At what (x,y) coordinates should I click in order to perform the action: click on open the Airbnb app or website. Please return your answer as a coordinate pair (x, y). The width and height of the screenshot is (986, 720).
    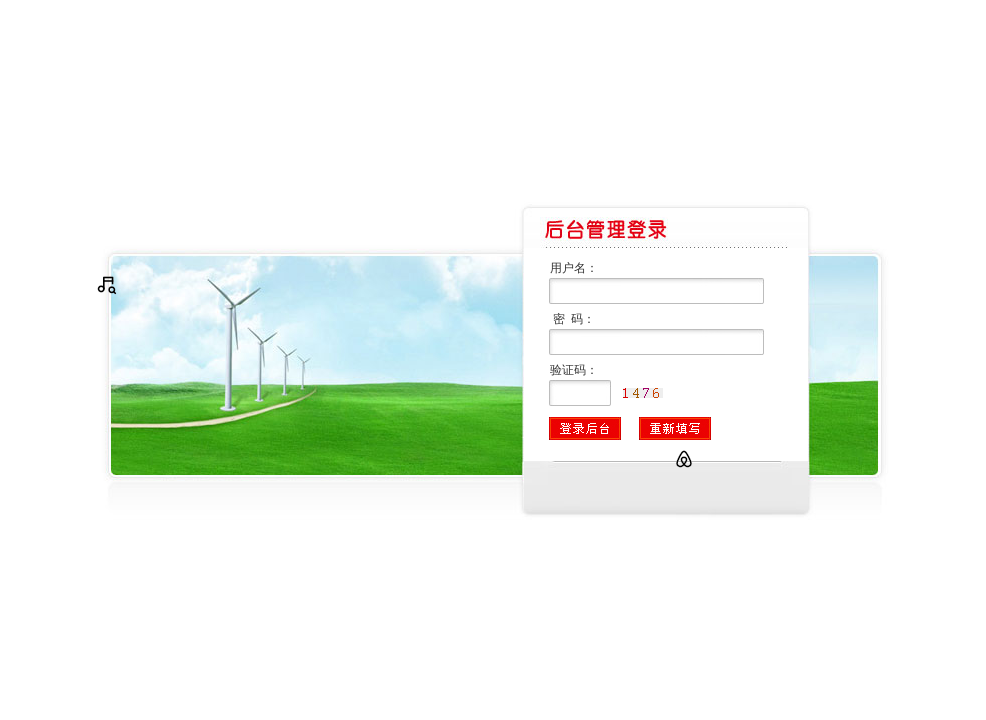
    Looking at the image, I should click on (684, 459).